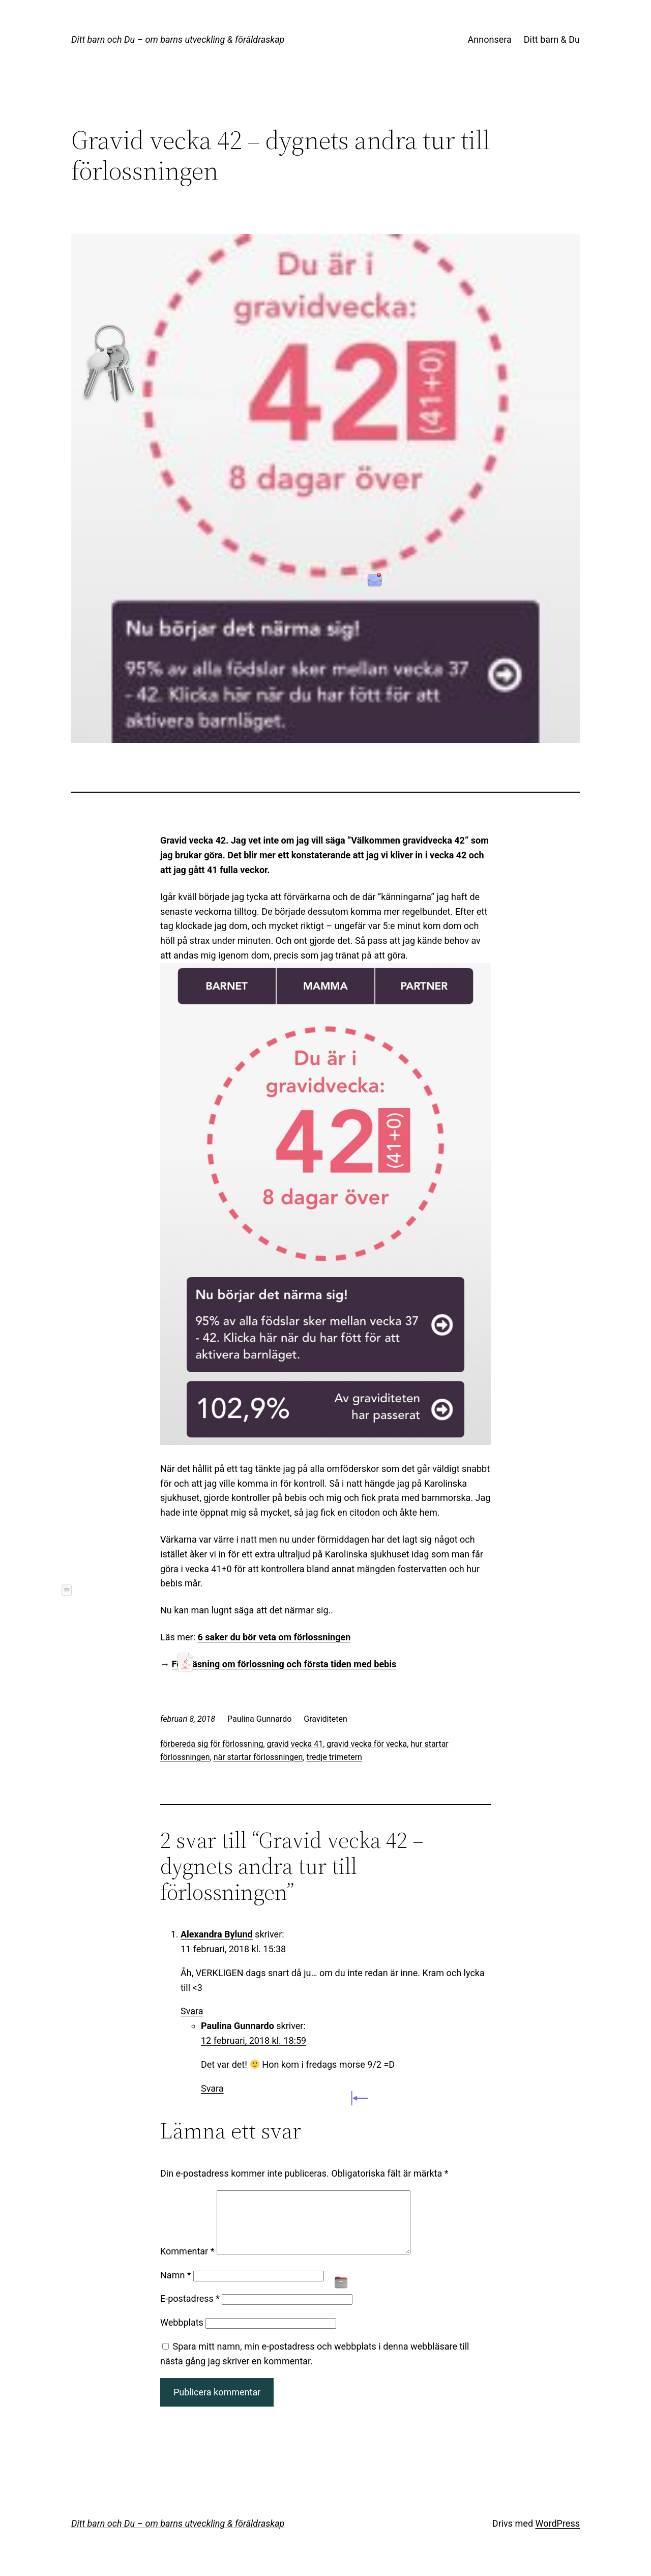 This screenshot has height=2576, width=651. I want to click on open the file manager application, so click(341, 2282).